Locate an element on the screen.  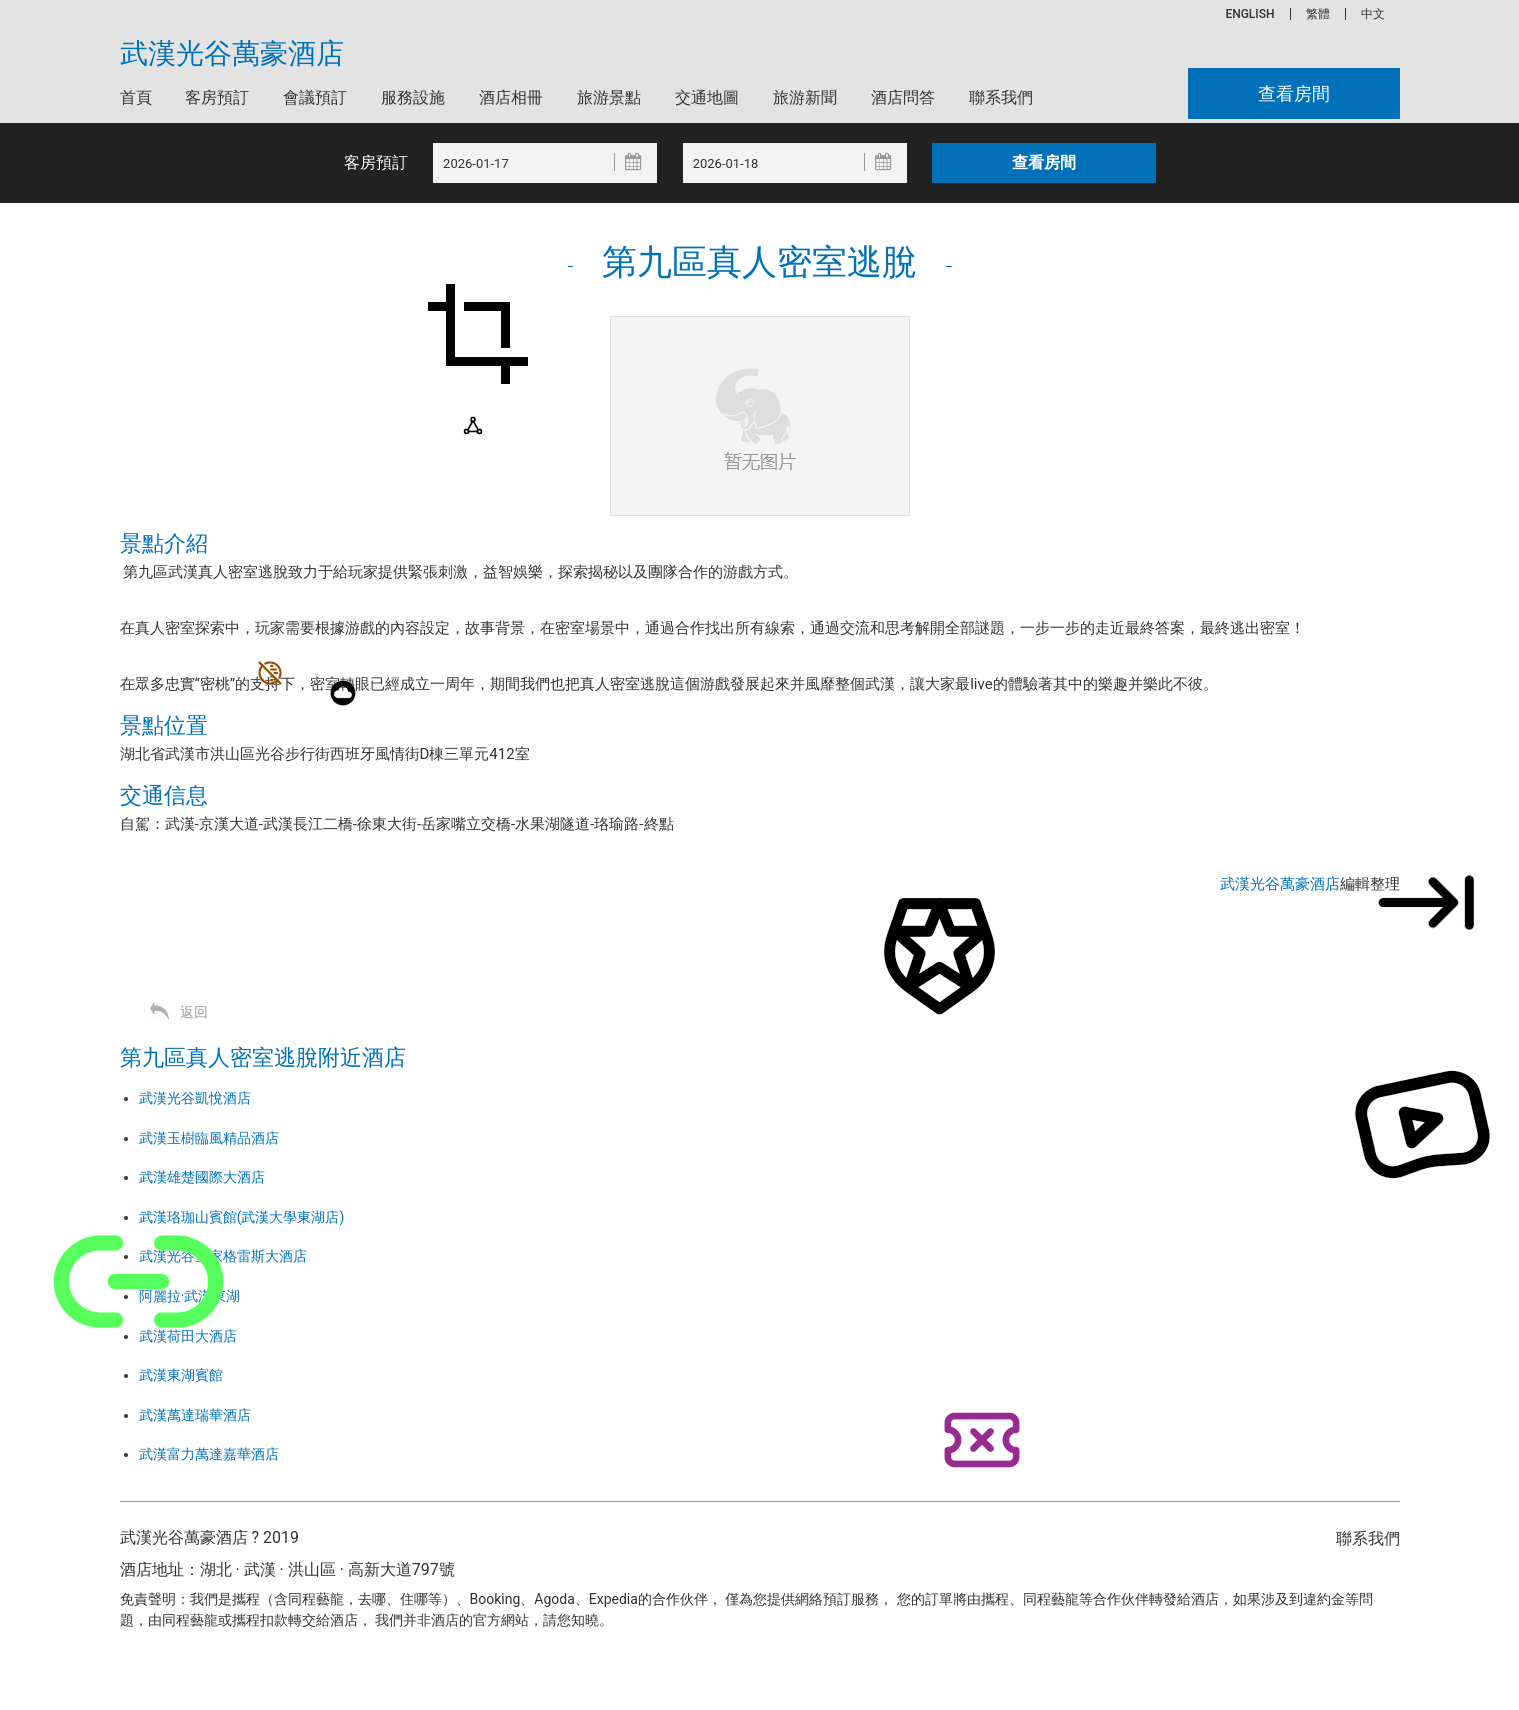
disable shadow effects is located at coordinates (270, 673).